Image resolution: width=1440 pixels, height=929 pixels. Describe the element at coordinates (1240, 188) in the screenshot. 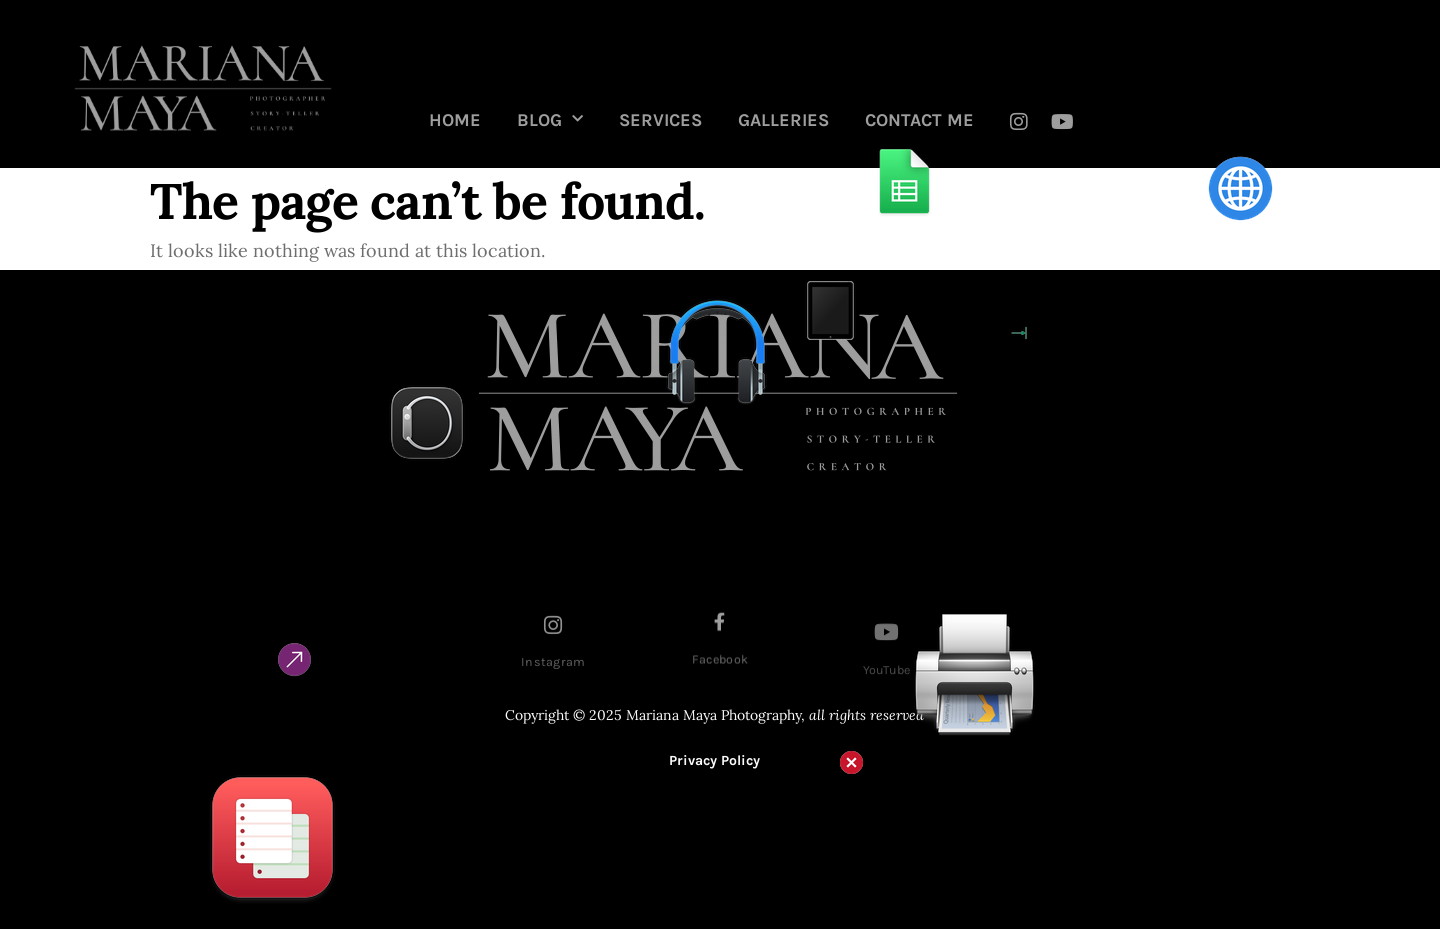

I see `indicates a web-based or online resource` at that location.